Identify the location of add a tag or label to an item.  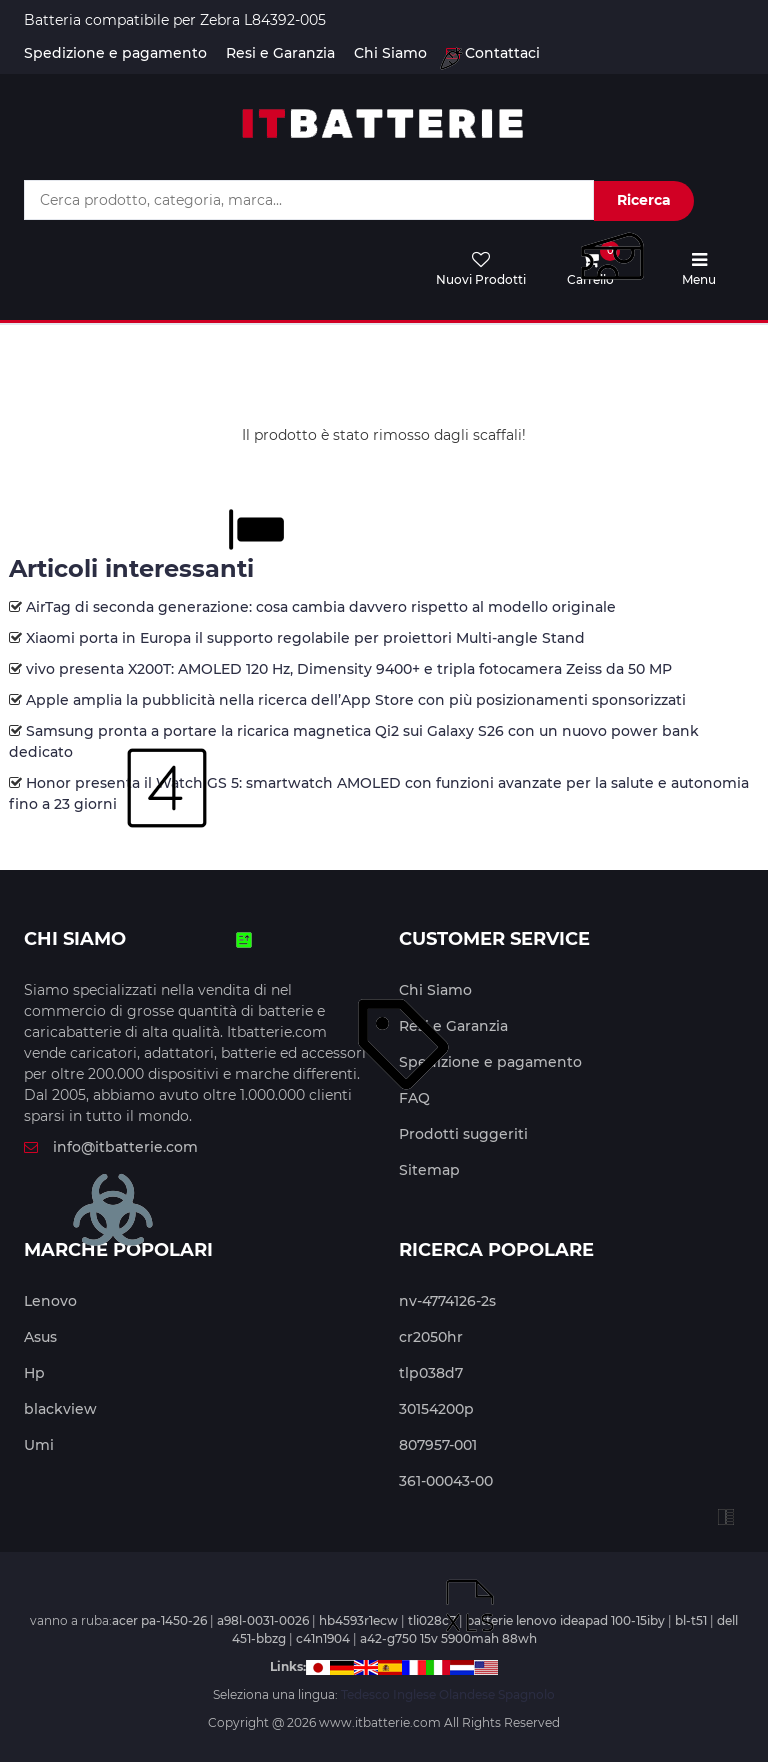
(398, 1039).